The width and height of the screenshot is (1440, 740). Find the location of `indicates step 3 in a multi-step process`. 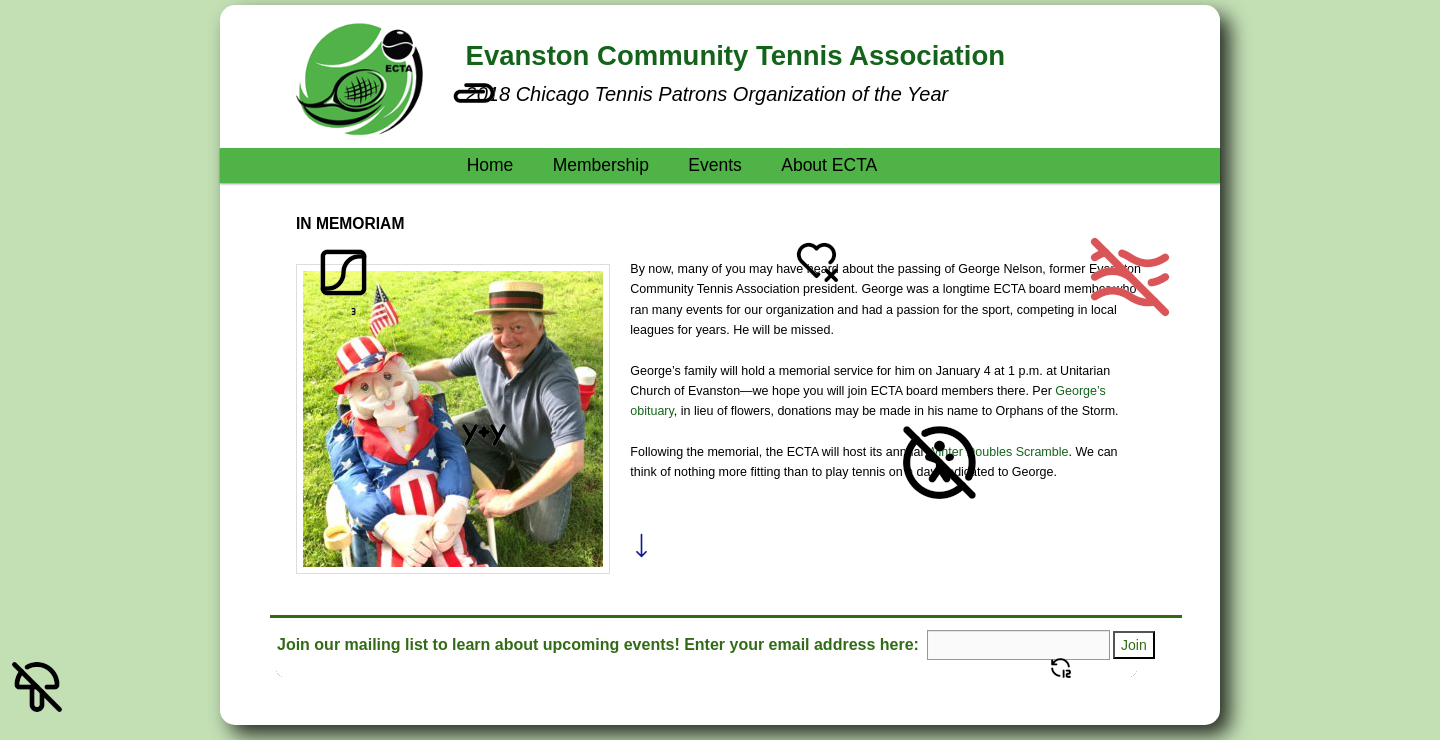

indicates step 3 in a multi-step process is located at coordinates (353, 311).